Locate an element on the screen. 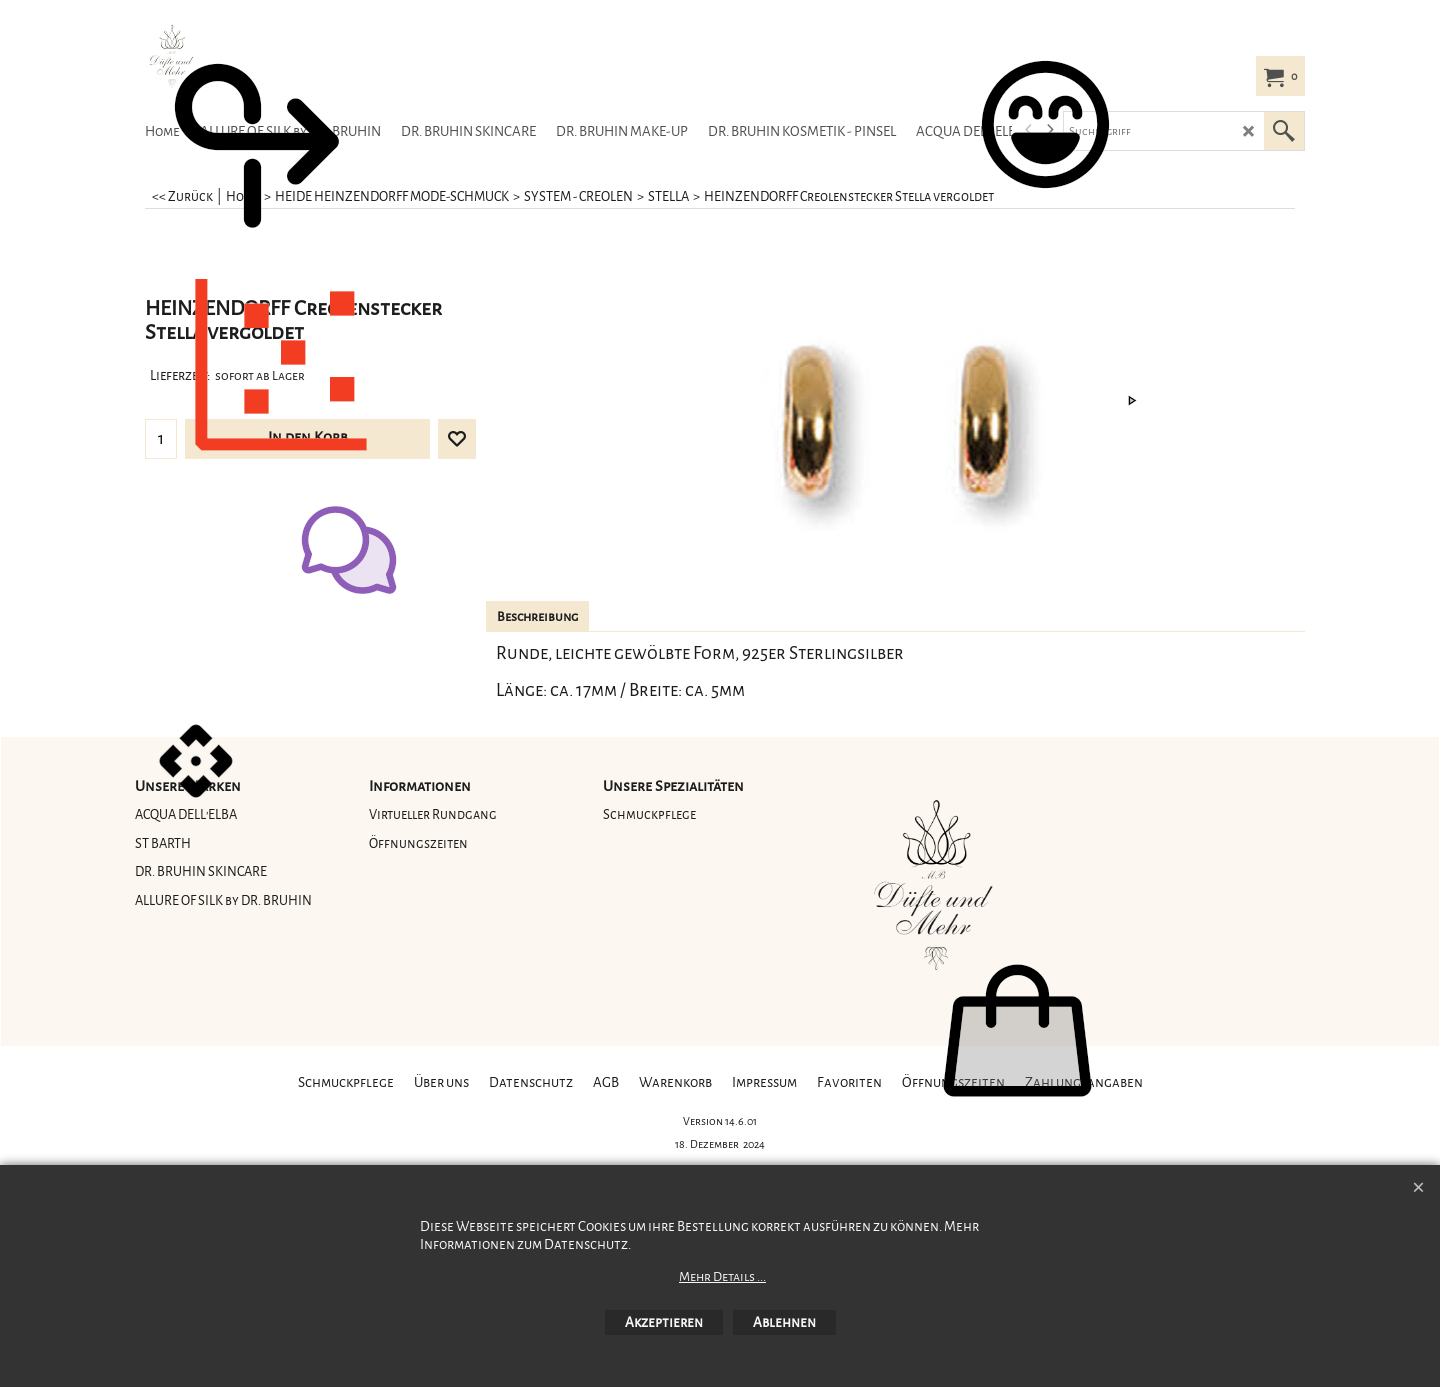 The height and width of the screenshot is (1387, 1440). view scatter plot visualization is located at coordinates (281, 377).